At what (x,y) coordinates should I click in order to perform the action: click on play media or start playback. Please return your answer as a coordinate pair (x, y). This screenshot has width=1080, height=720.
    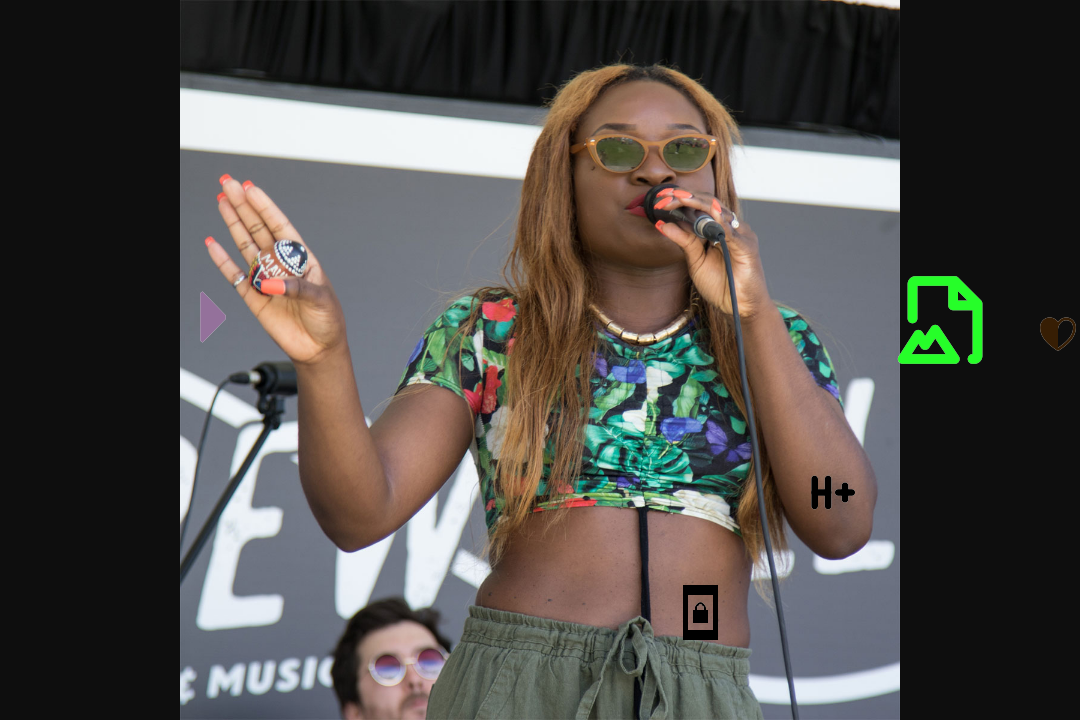
    Looking at the image, I should click on (213, 317).